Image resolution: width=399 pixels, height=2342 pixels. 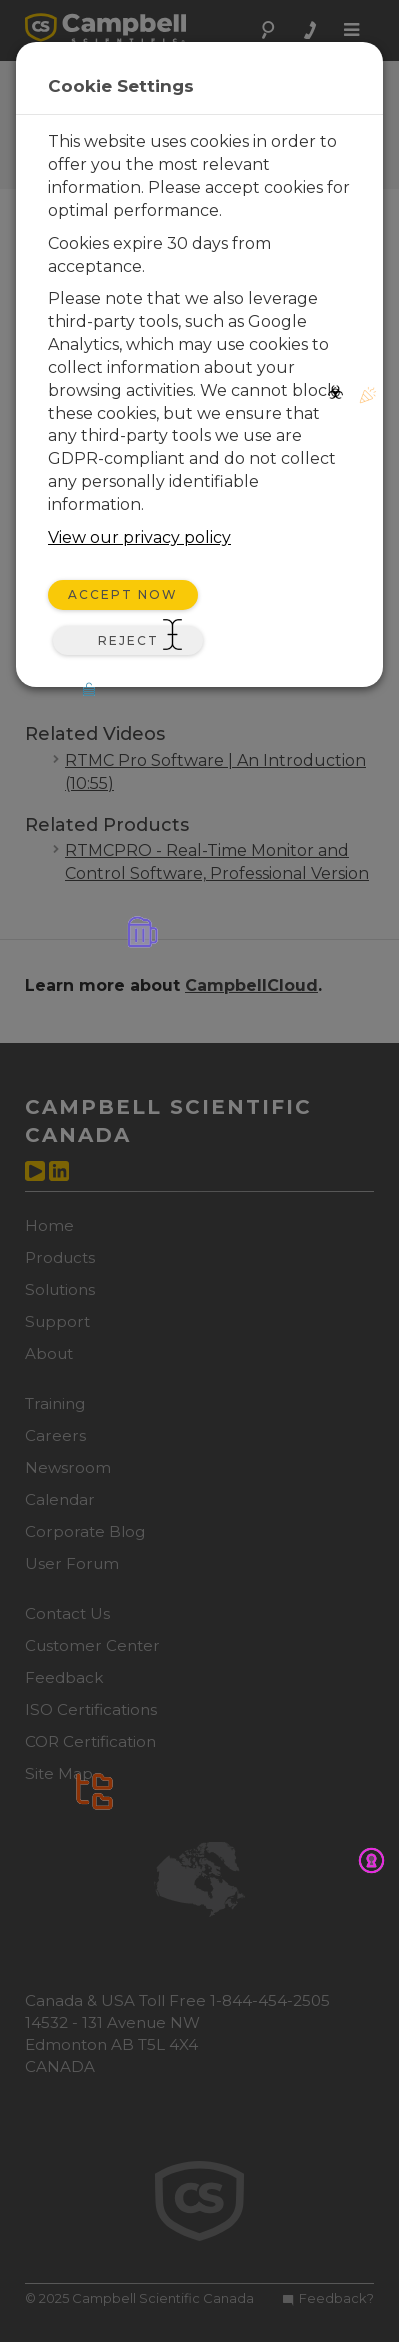 What do you see at coordinates (172, 634) in the screenshot?
I see `text input field is active` at bounding box center [172, 634].